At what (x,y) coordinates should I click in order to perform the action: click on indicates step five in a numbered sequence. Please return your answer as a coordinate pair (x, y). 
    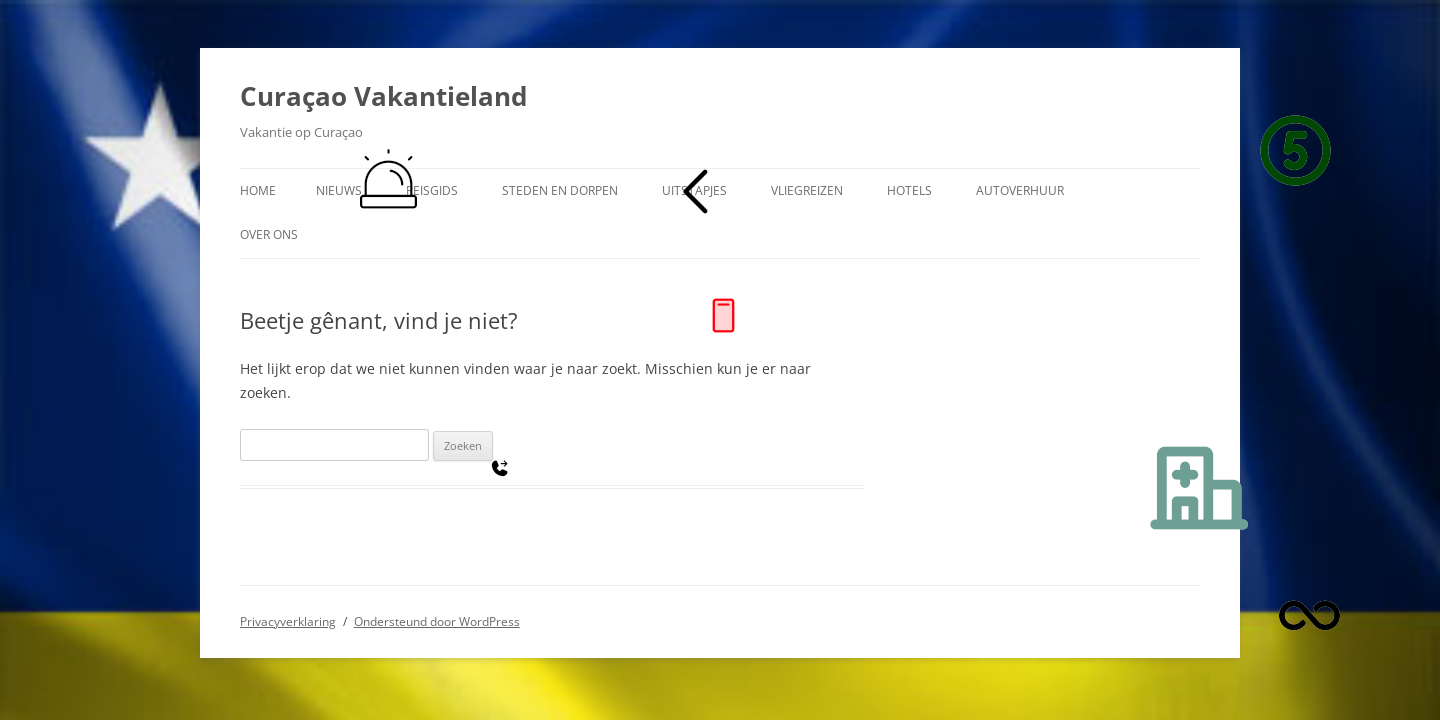
    Looking at the image, I should click on (1295, 150).